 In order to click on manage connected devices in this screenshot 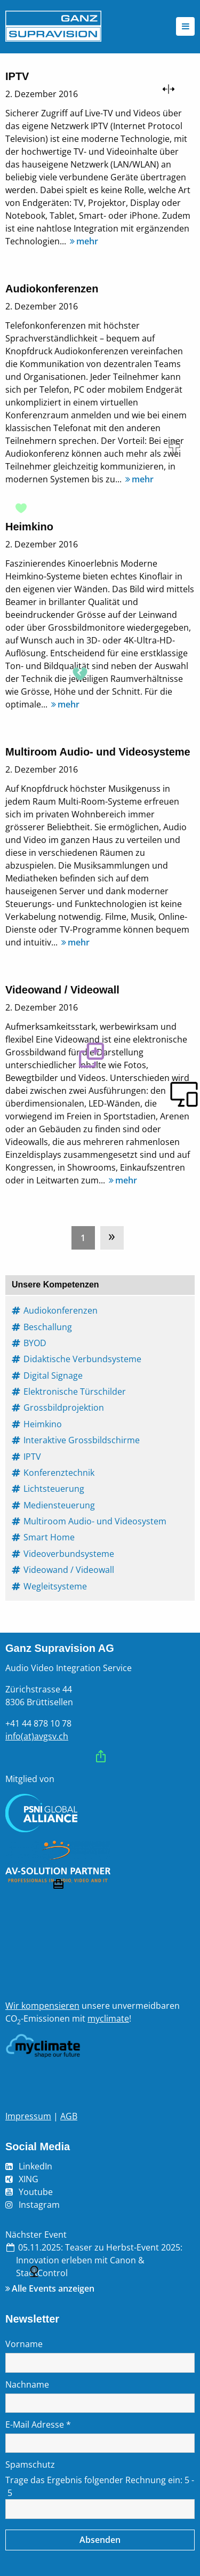, I will do `click(184, 1094)`.